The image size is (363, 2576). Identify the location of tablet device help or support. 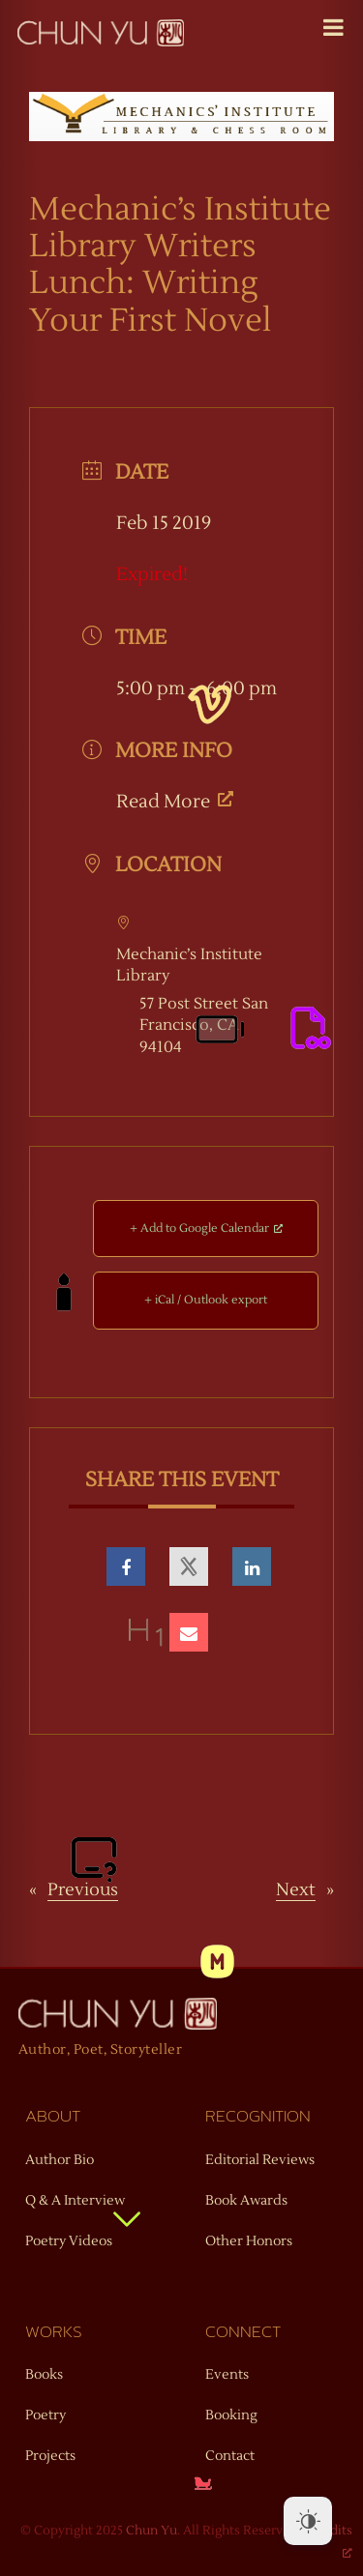
(94, 1858).